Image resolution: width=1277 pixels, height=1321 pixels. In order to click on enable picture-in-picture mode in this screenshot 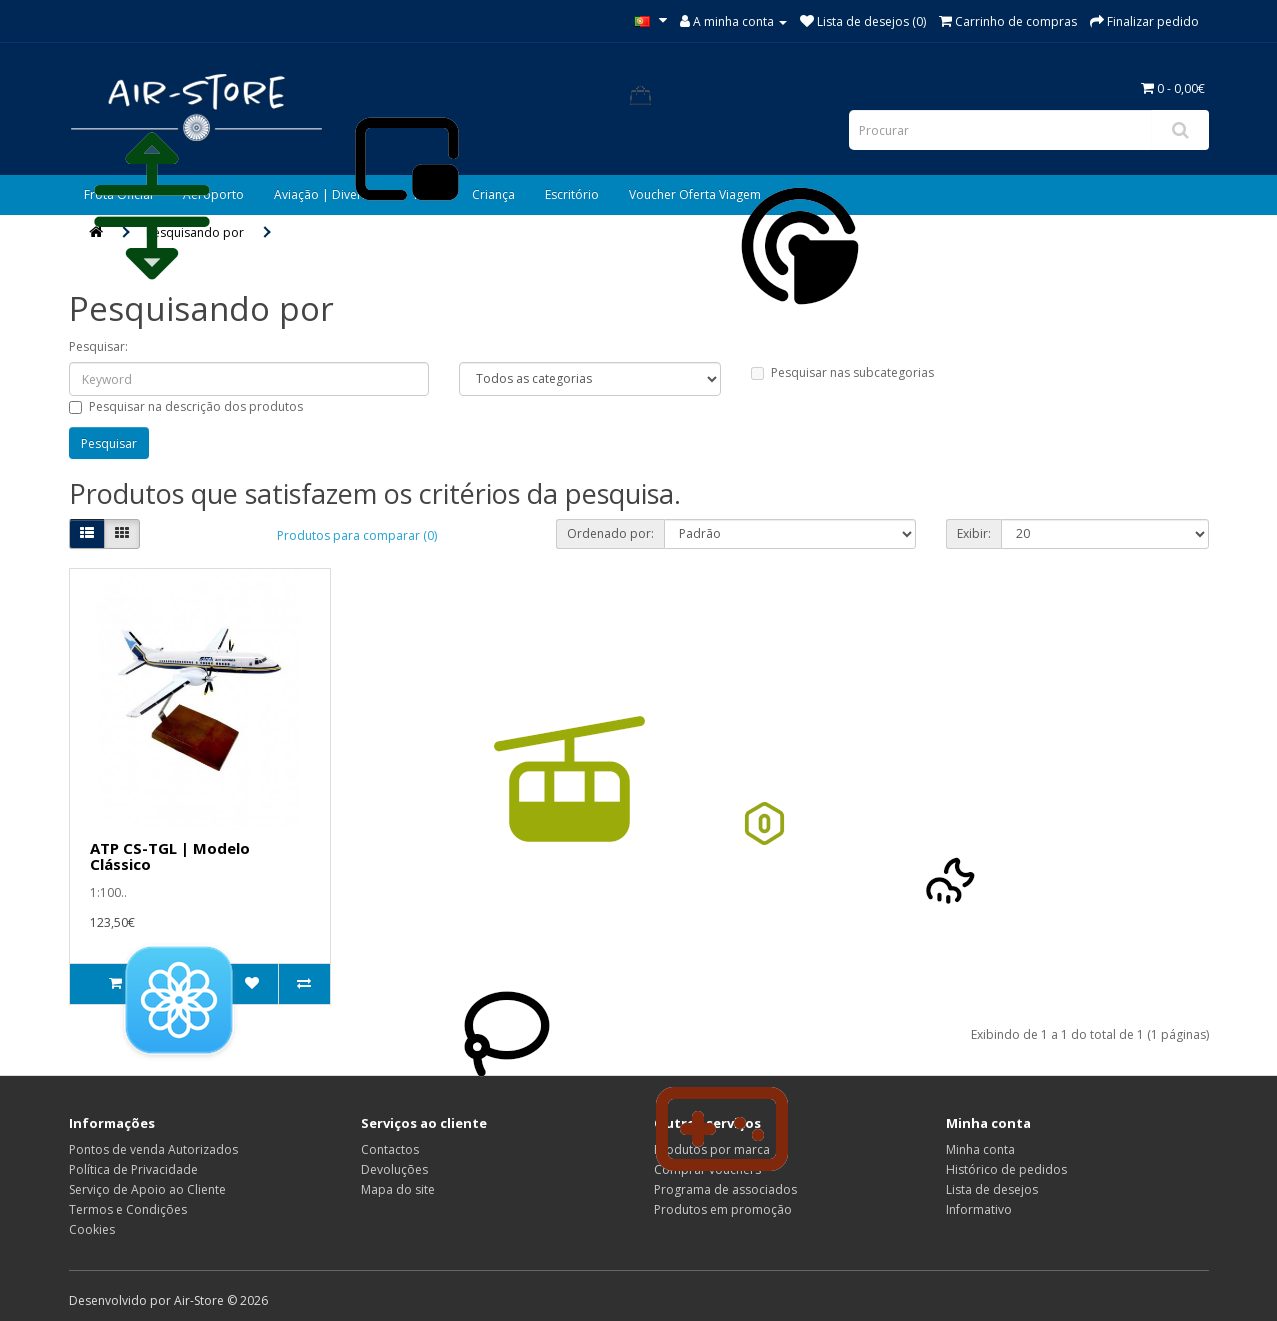, I will do `click(407, 159)`.